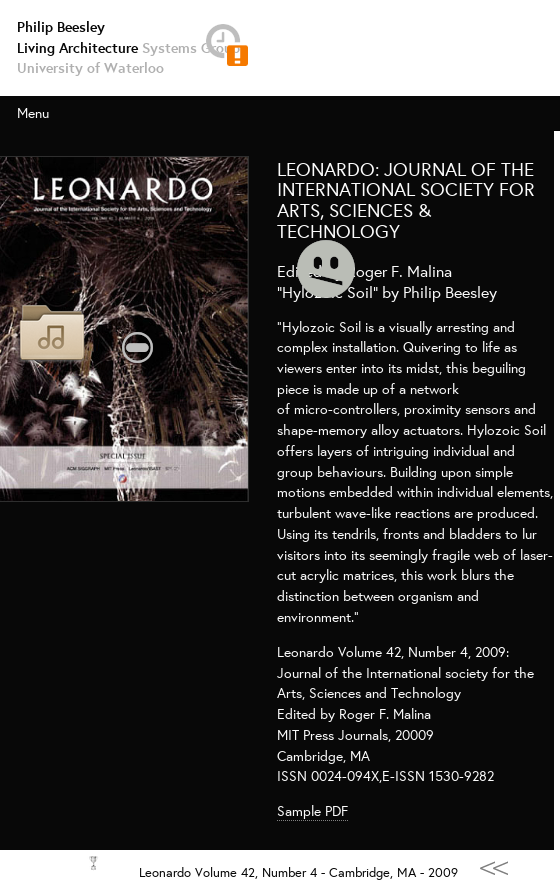 The image size is (560, 894). Describe the element at coordinates (227, 45) in the screenshot. I see `indicates an upcoming appointment or event` at that location.